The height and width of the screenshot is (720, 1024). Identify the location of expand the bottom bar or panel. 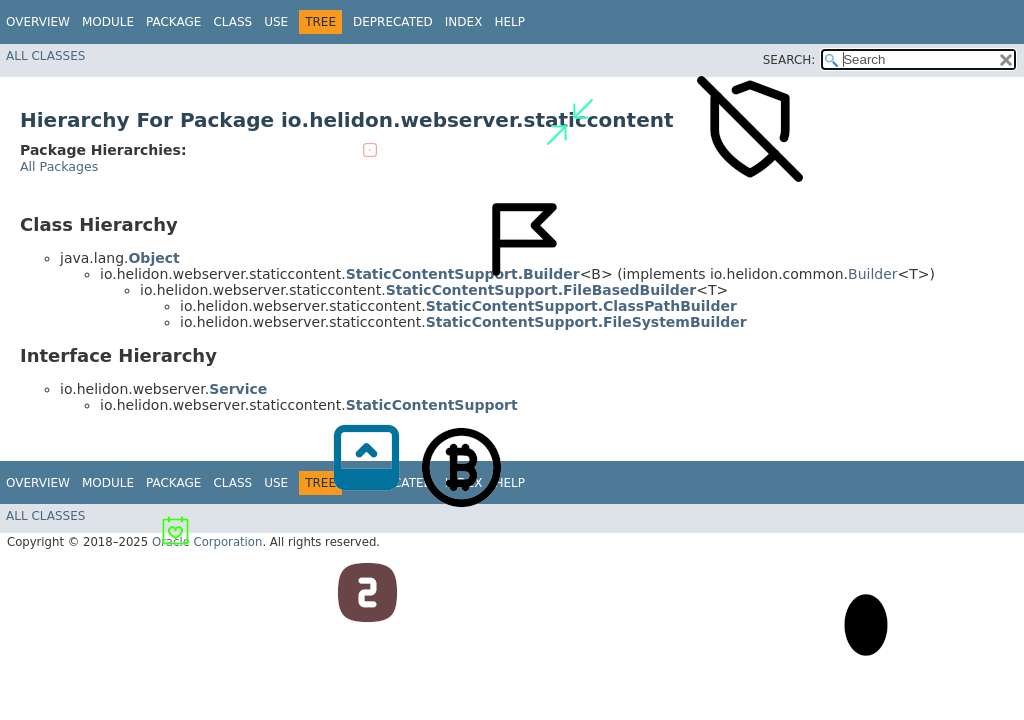
(366, 457).